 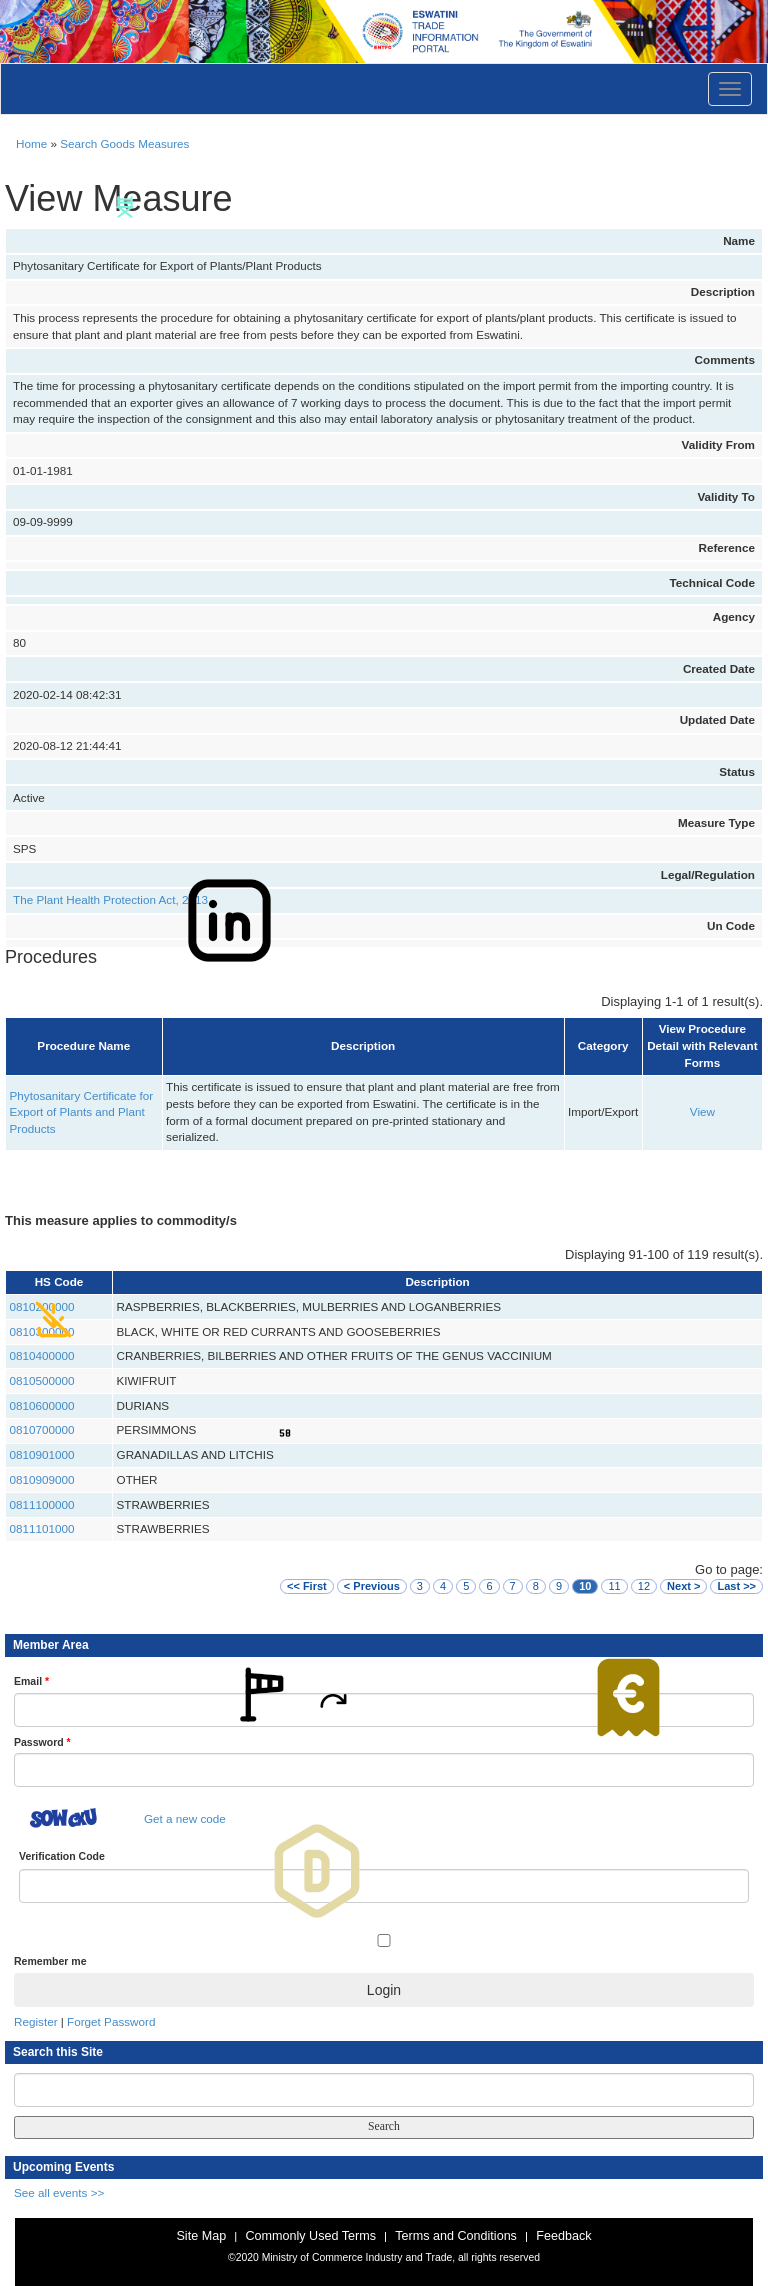 What do you see at coordinates (53, 1319) in the screenshot?
I see `download unavailable or disabled` at bounding box center [53, 1319].